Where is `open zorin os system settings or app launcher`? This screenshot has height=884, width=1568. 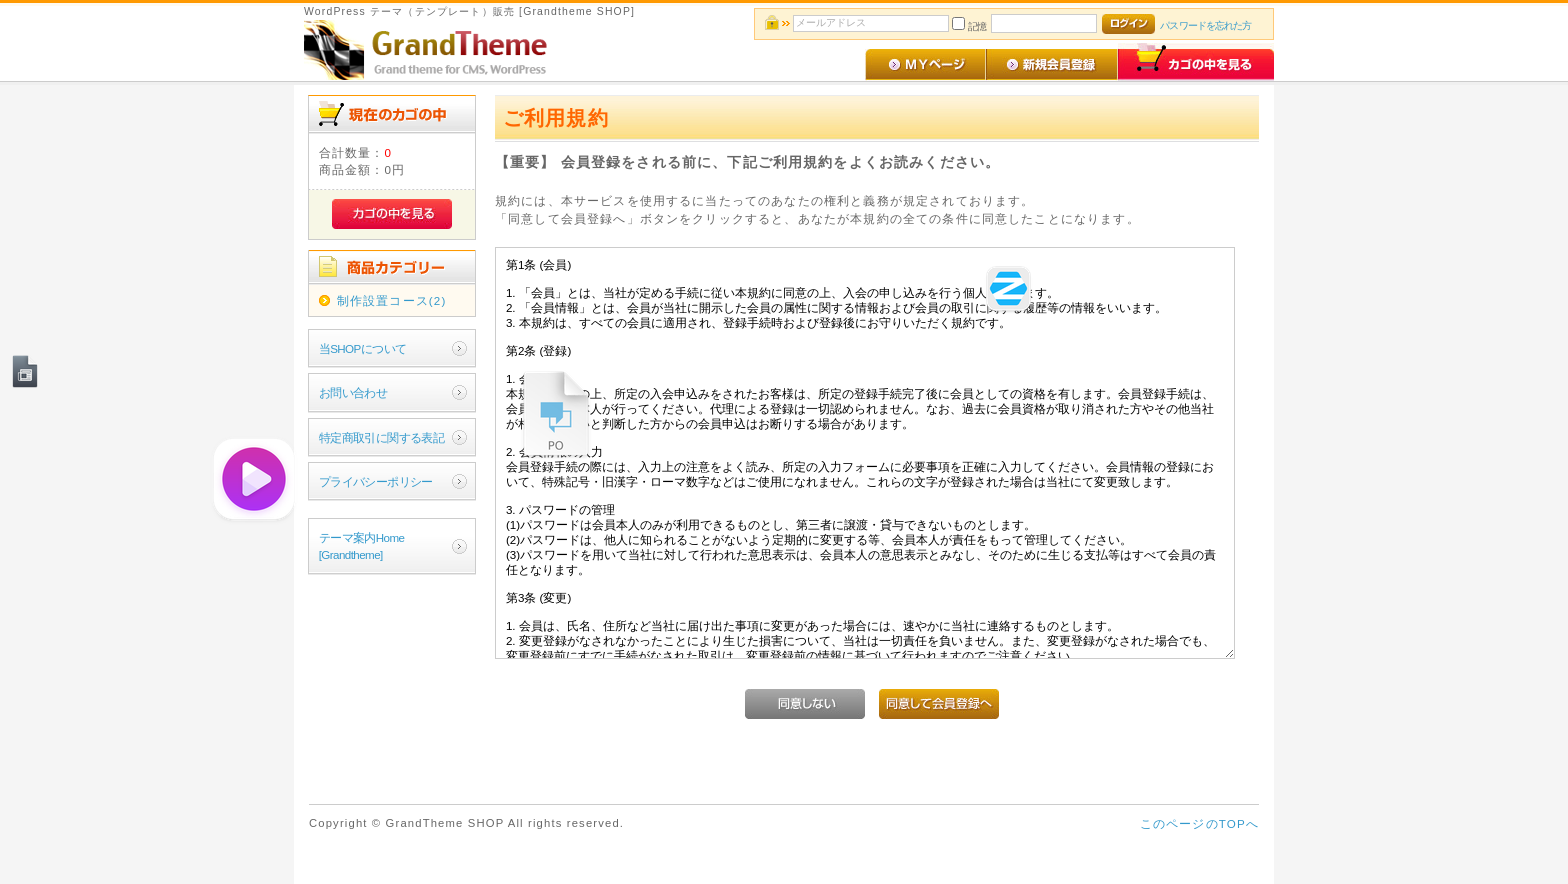
open zorin os system settings or app launcher is located at coordinates (1008, 288).